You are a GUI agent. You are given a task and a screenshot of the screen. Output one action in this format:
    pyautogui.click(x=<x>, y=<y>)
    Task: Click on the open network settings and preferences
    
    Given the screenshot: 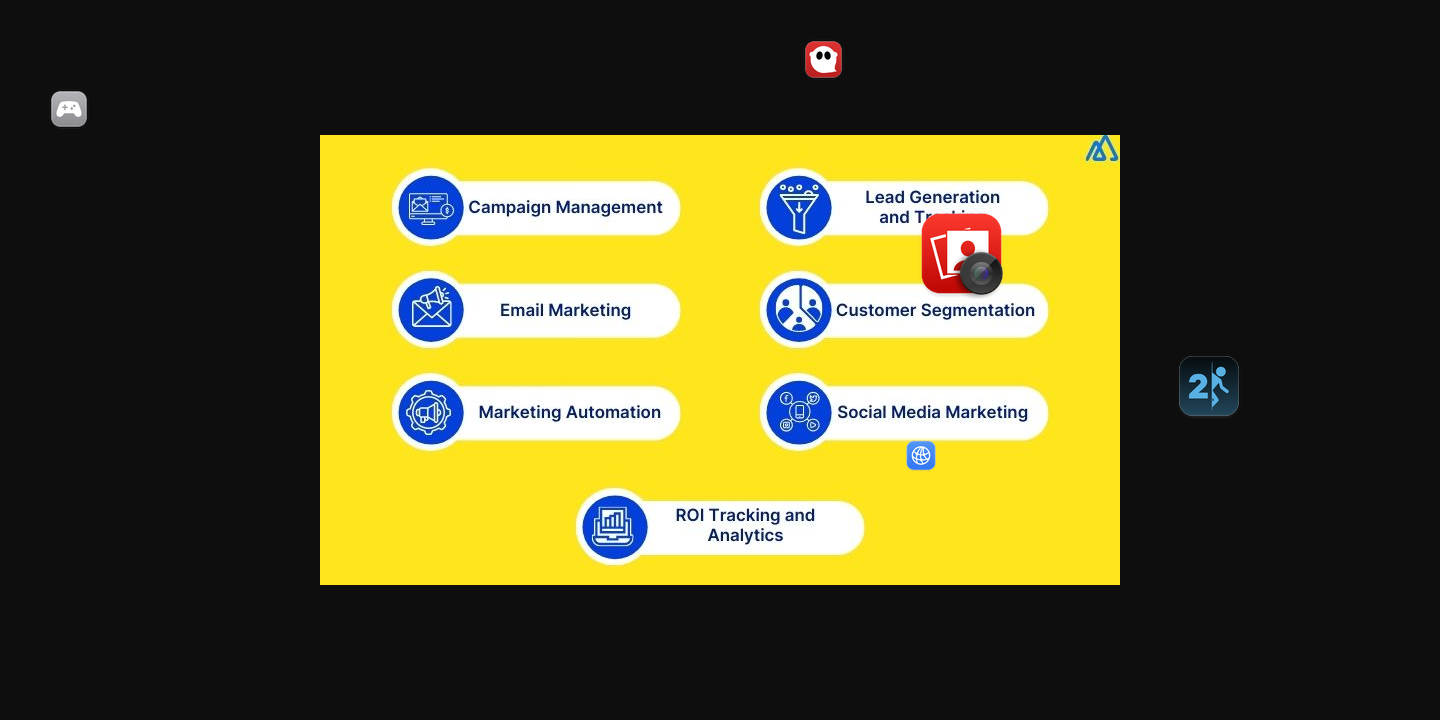 What is the action you would take?
    pyautogui.click(x=921, y=456)
    